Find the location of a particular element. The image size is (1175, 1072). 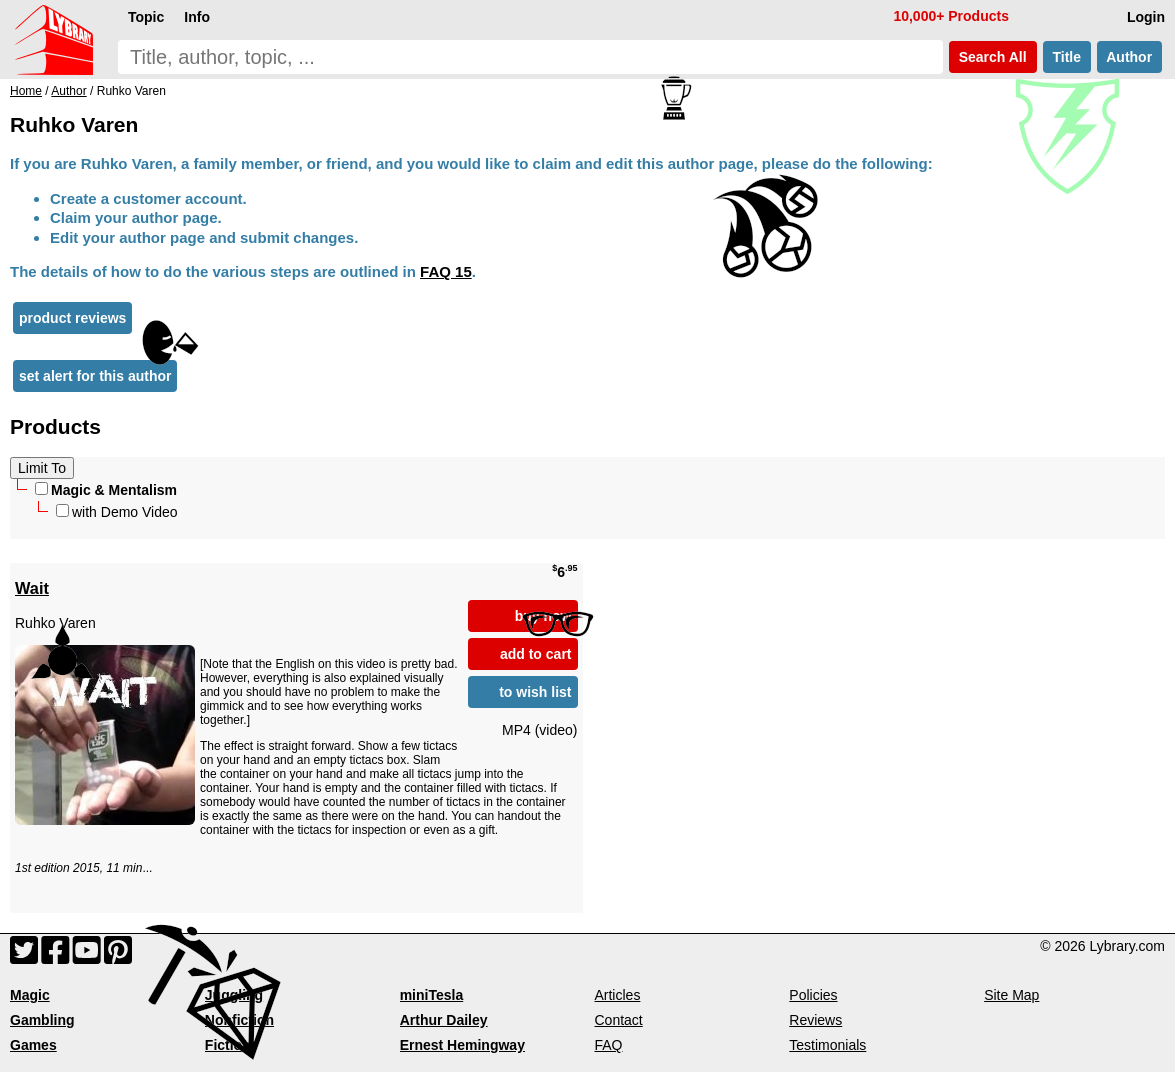

indicates drinking or beverage consumption in gameplay is located at coordinates (170, 342).